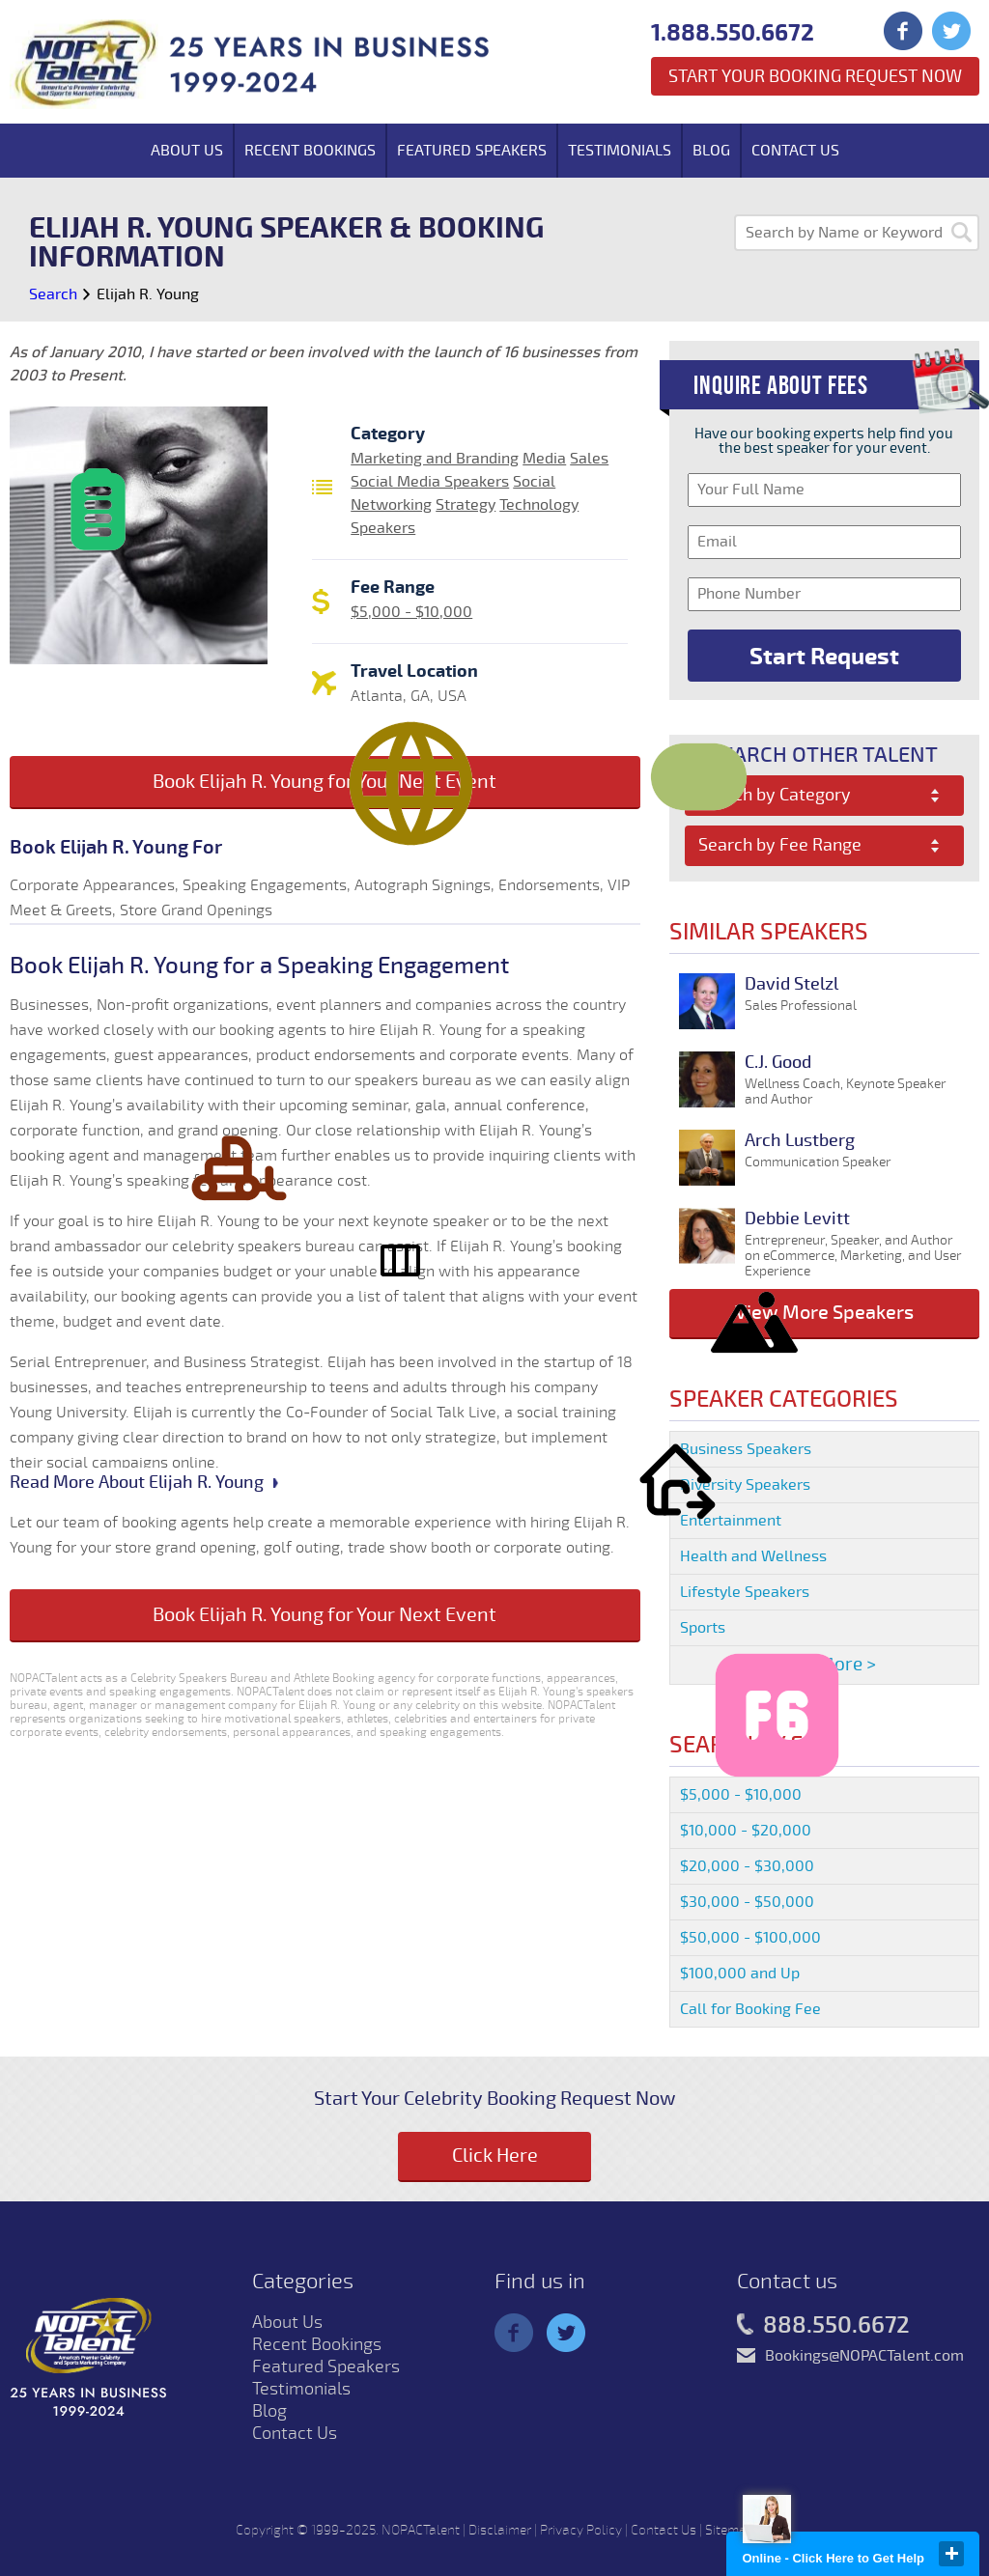 The width and height of the screenshot is (989, 2576). What do you see at coordinates (98, 509) in the screenshot?
I see `indicates full or high battery level` at bounding box center [98, 509].